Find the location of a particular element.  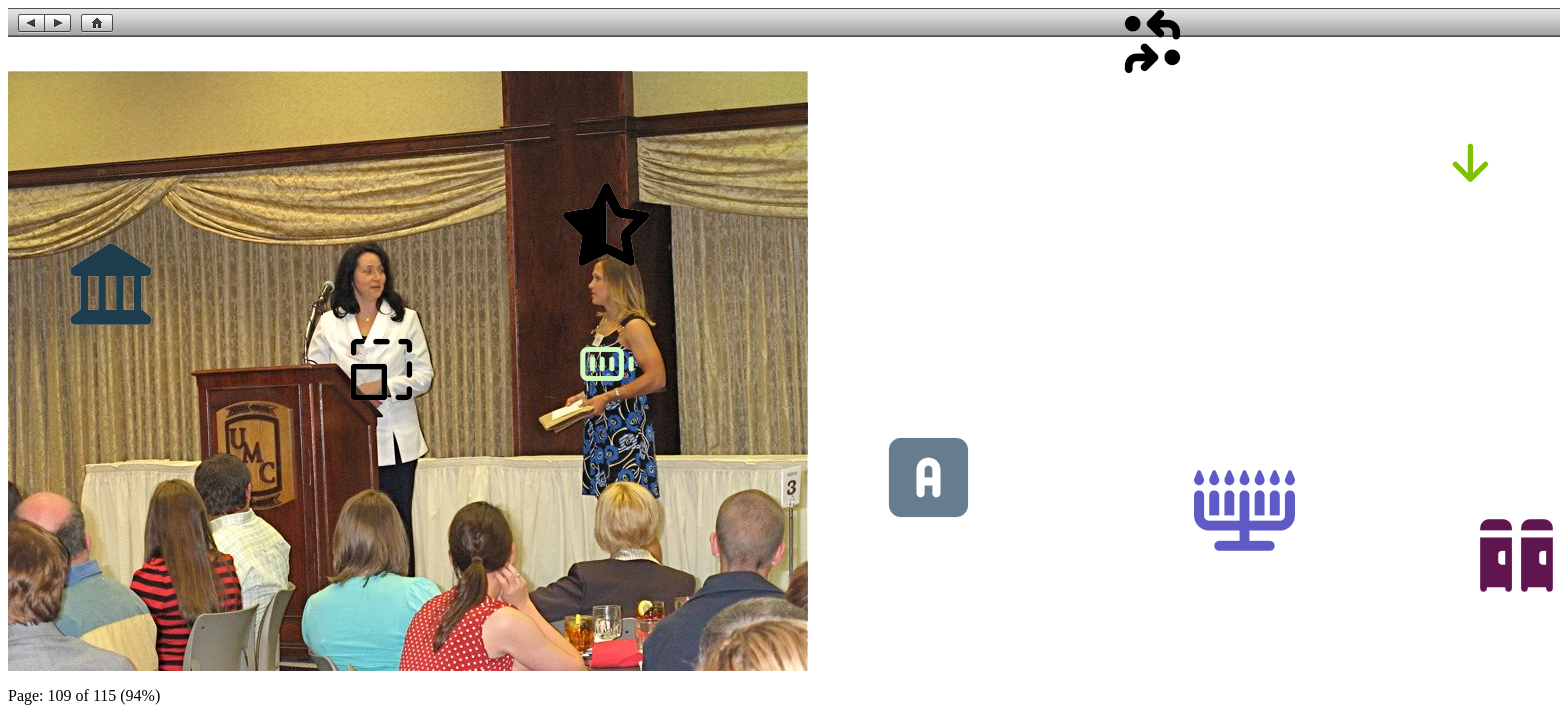

indicates device battery is fully charged is located at coordinates (607, 364).